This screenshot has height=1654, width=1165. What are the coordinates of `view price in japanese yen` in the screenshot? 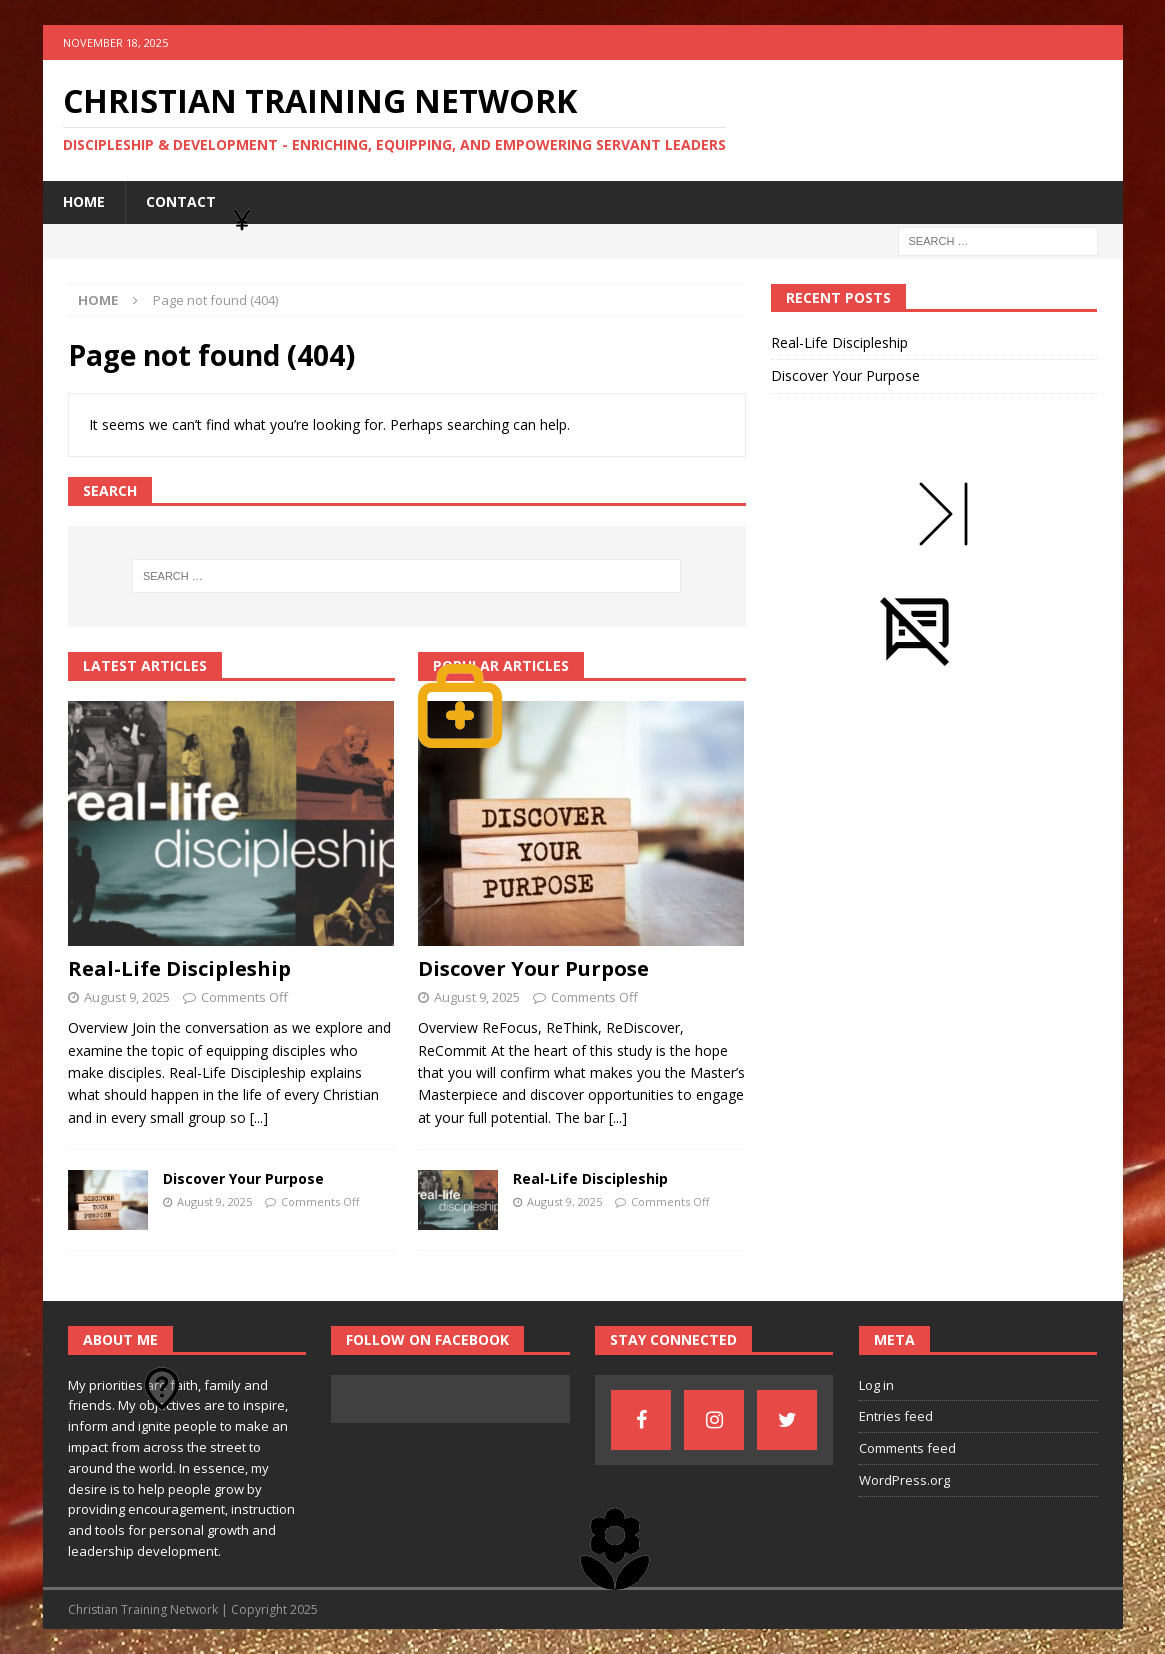 It's located at (242, 220).